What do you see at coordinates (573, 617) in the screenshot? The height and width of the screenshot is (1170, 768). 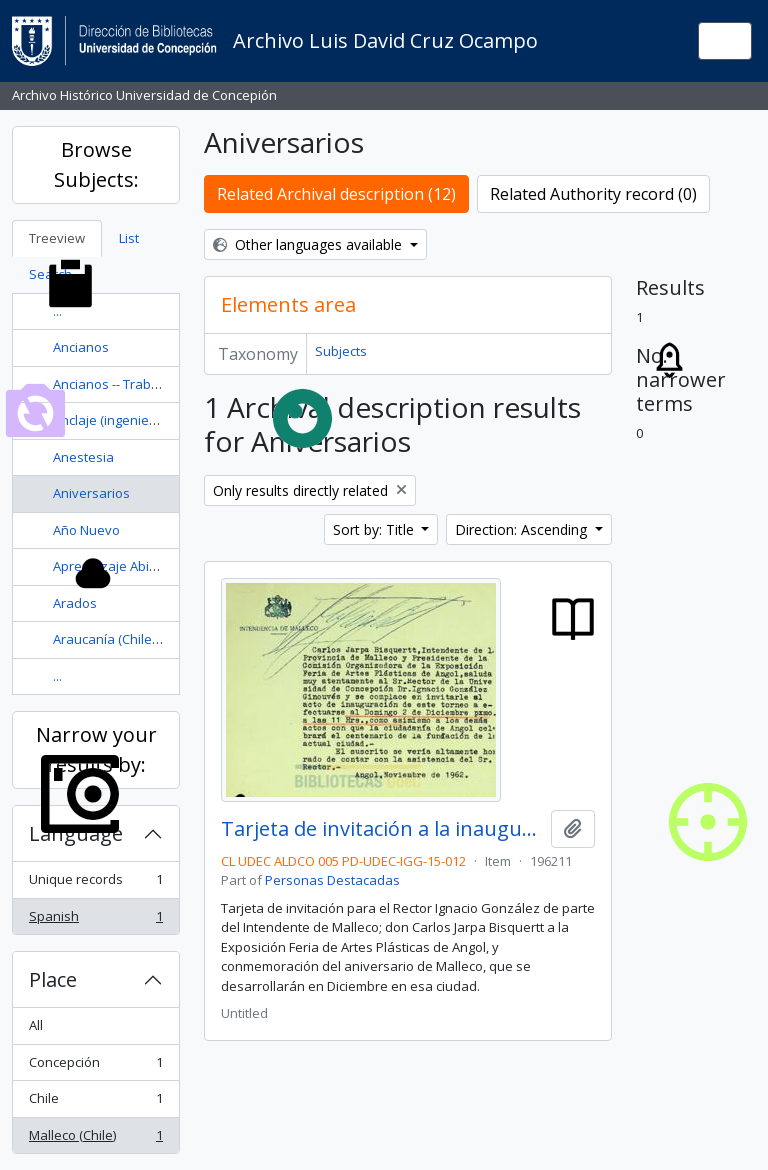 I see `open reading mode or e-reader` at bounding box center [573, 617].